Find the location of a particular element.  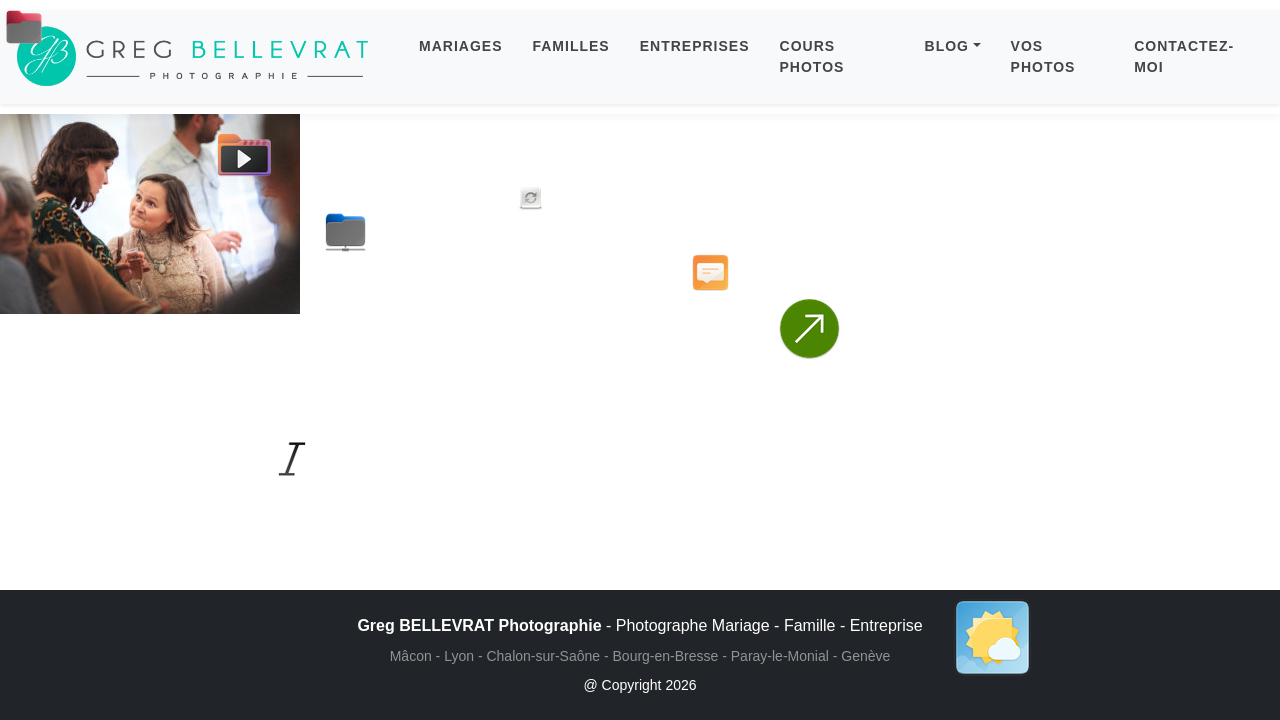

open your movie files folder is located at coordinates (244, 156).